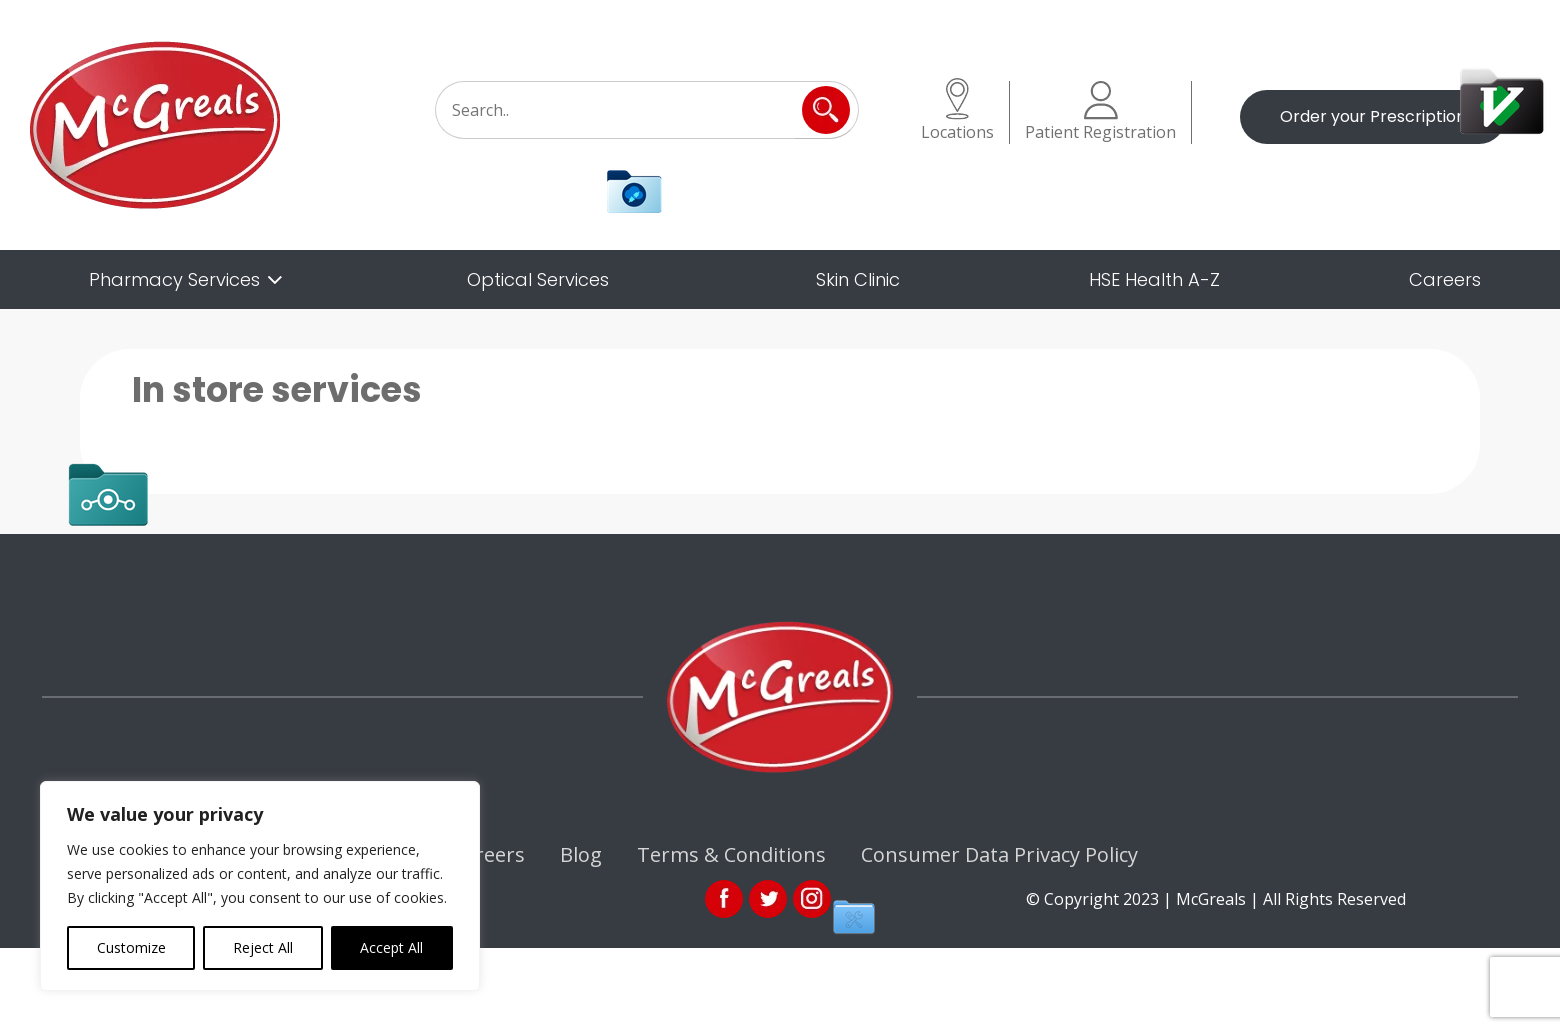 This screenshot has width=1560, height=1031. I want to click on folder containing vim editor configuration files, so click(1501, 103).